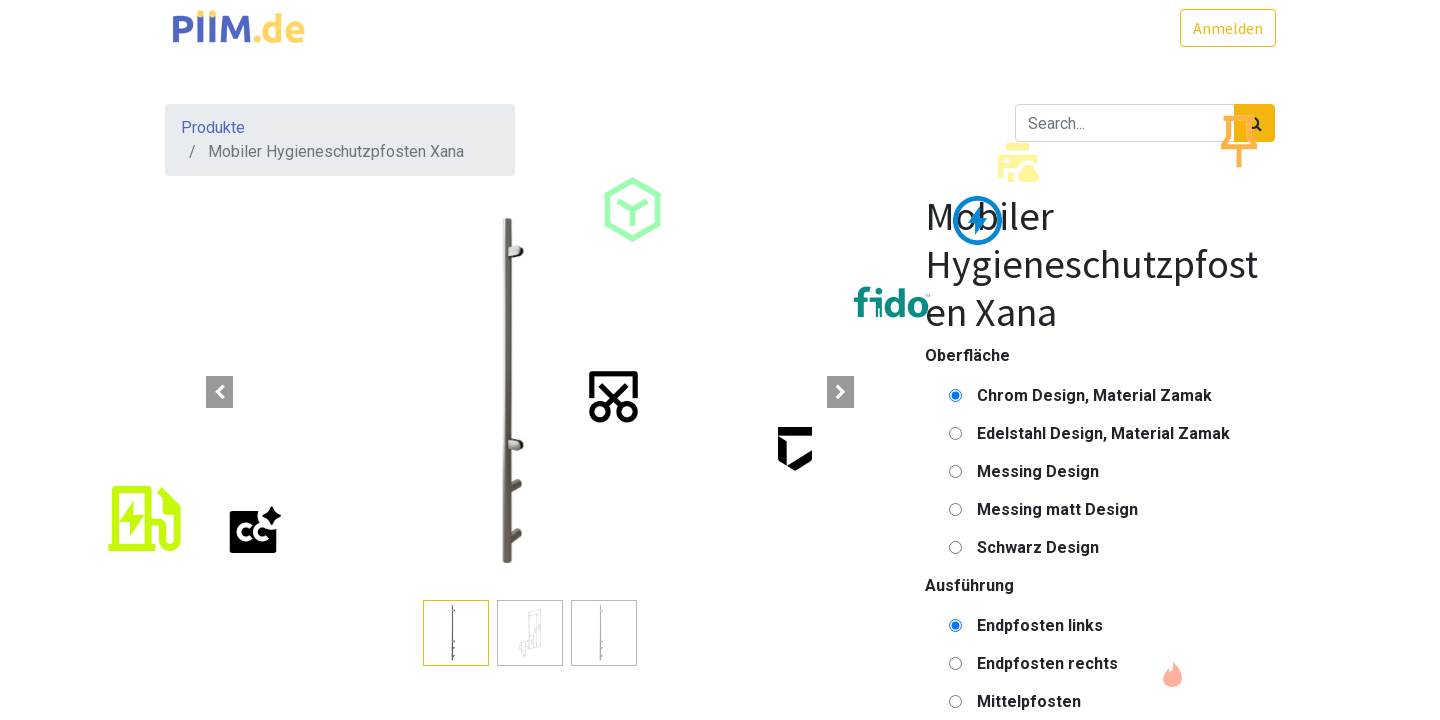 Image resolution: width=1440 pixels, height=720 pixels. I want to click on print to a cloud-connected printer, so click(1017, 162).